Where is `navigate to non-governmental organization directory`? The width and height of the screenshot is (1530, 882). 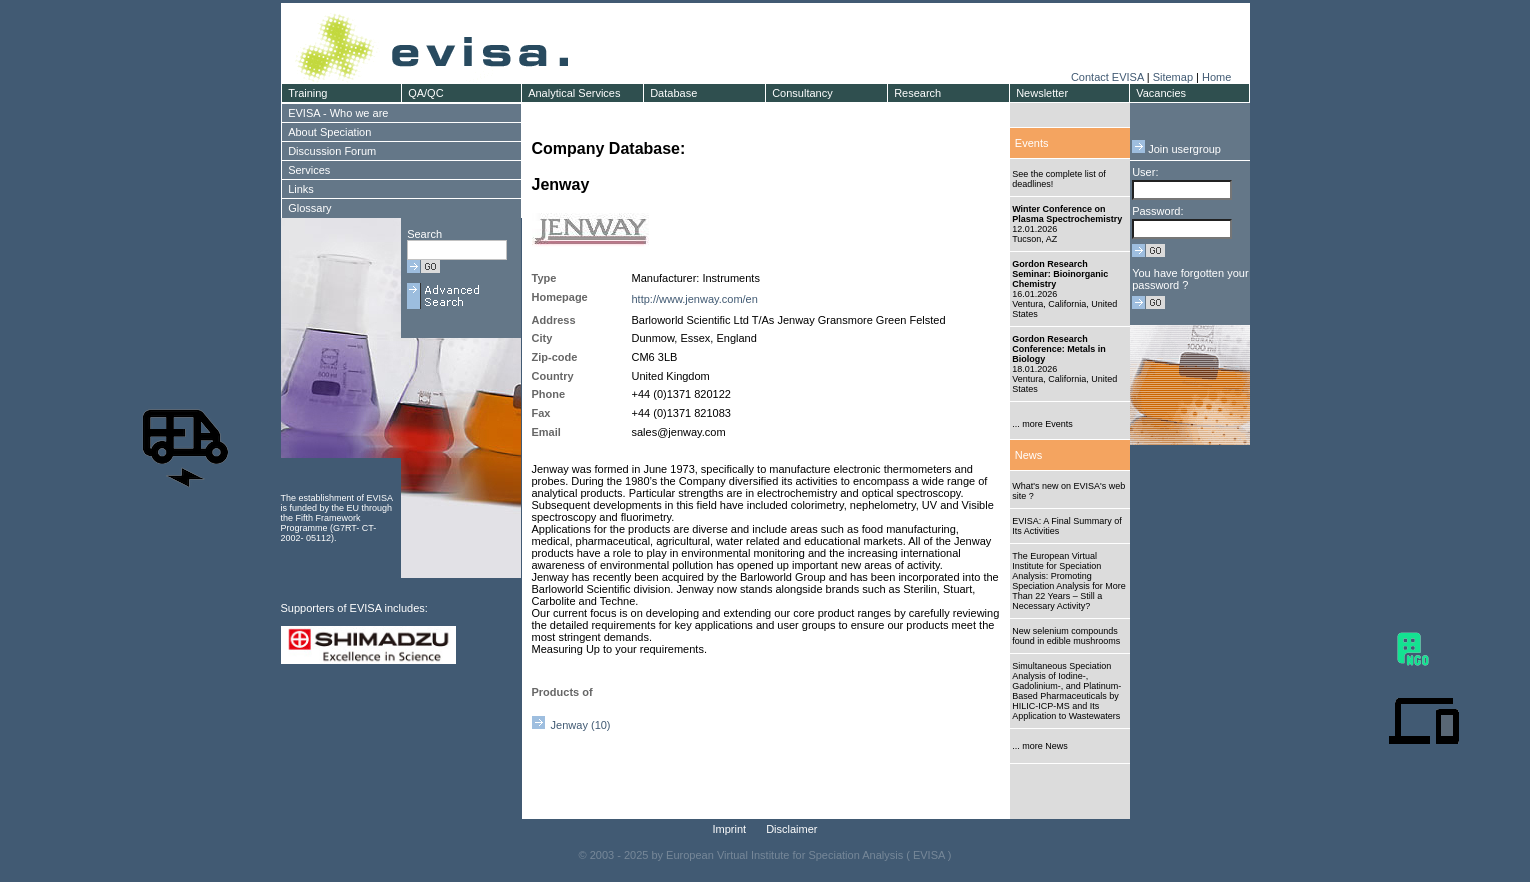
navigate to non-governmental organization directory is located at coordinates (1411, 648).